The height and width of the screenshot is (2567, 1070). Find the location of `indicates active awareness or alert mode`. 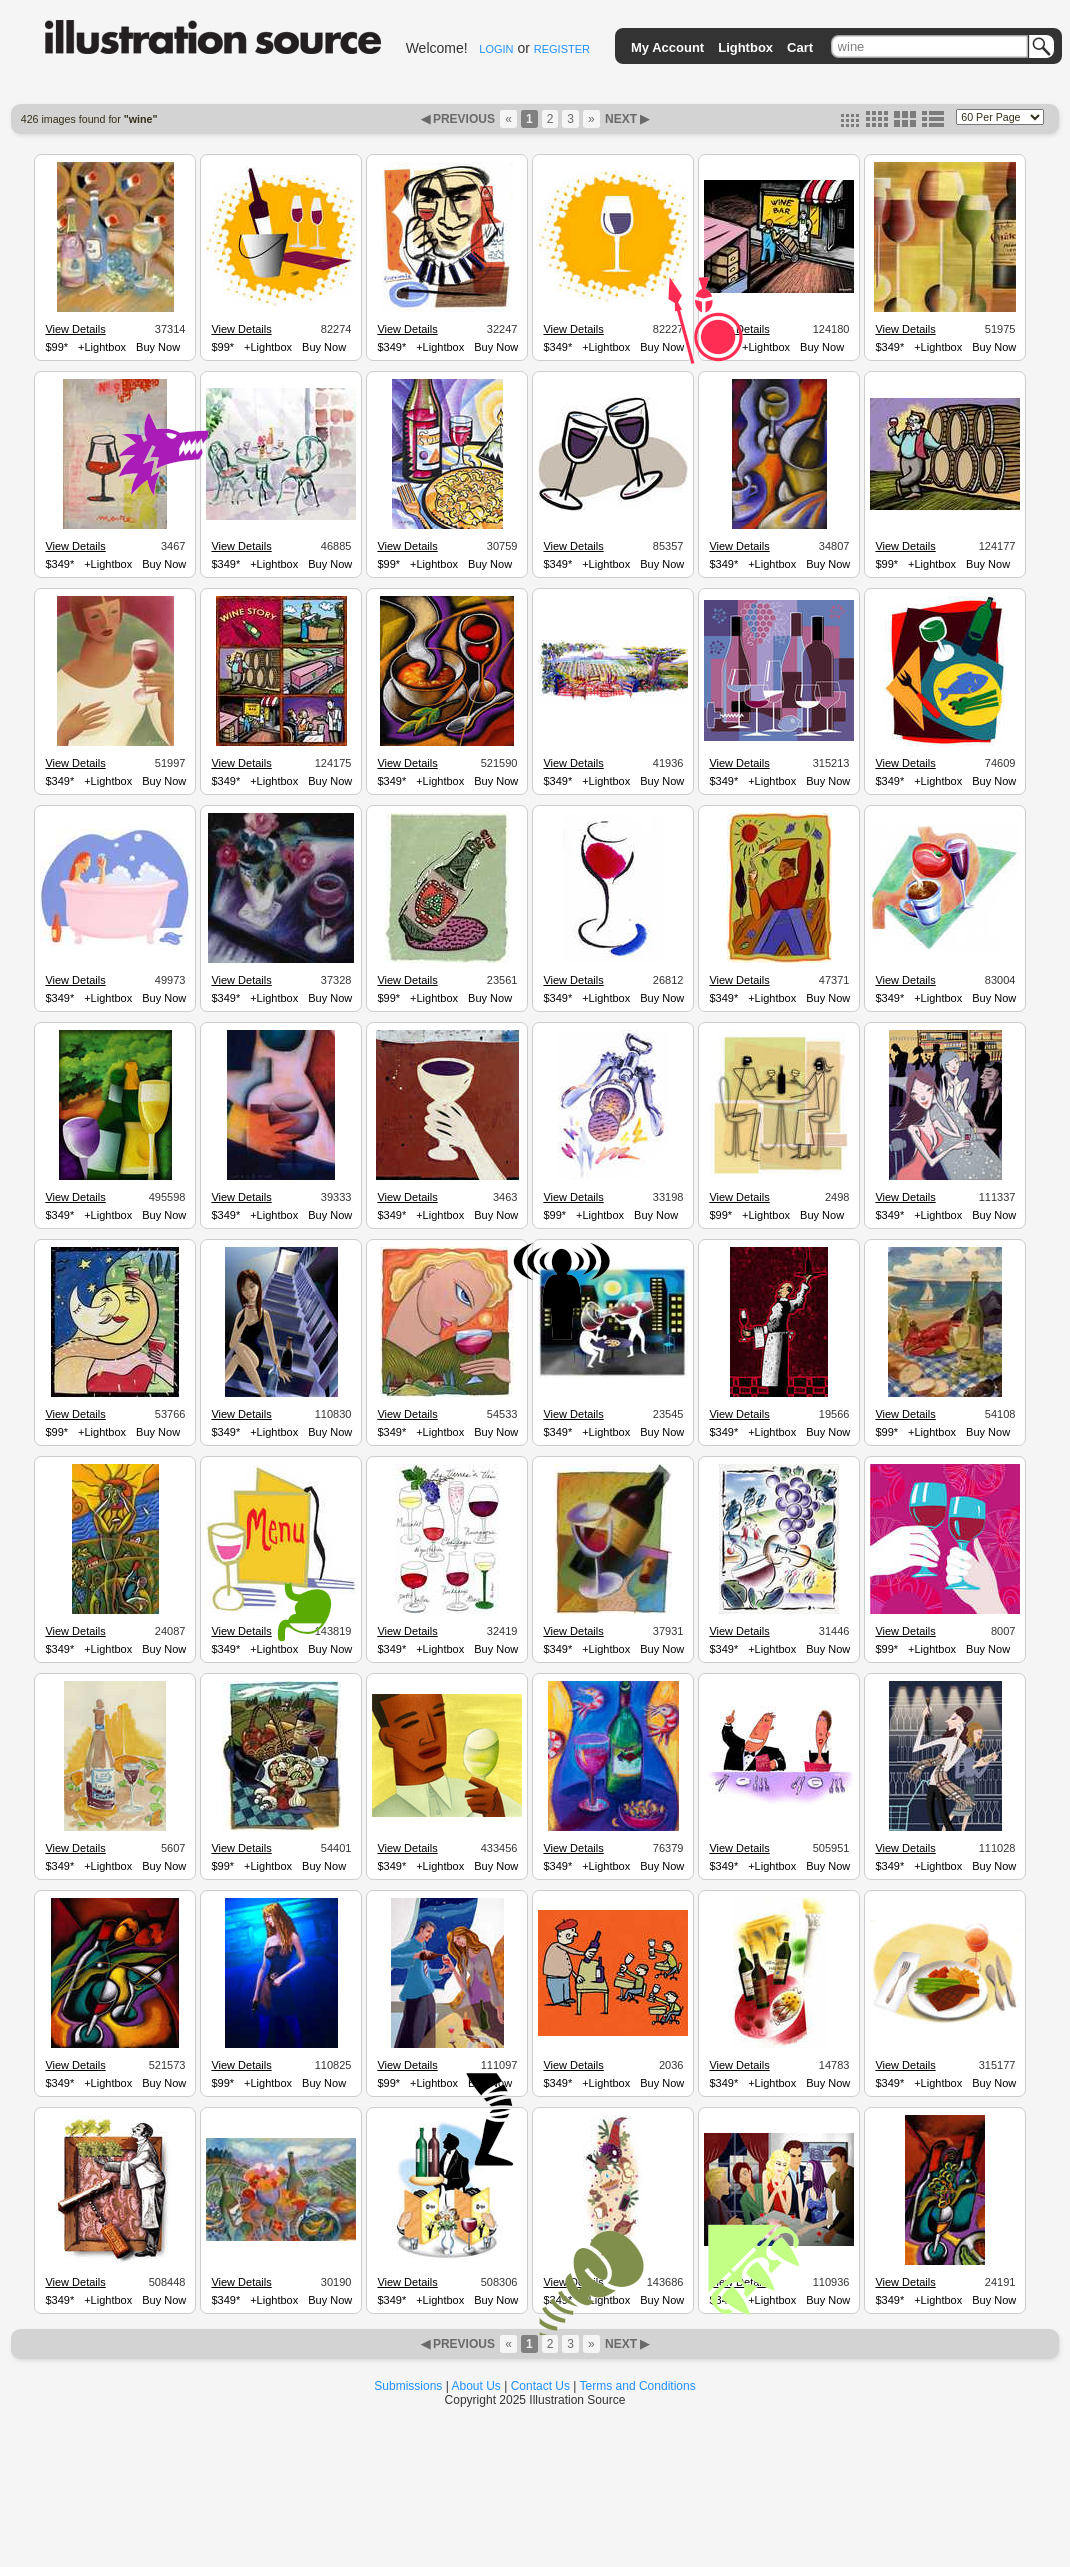

indicates active awareness or alert mode is located at coordinates (561, 1291).